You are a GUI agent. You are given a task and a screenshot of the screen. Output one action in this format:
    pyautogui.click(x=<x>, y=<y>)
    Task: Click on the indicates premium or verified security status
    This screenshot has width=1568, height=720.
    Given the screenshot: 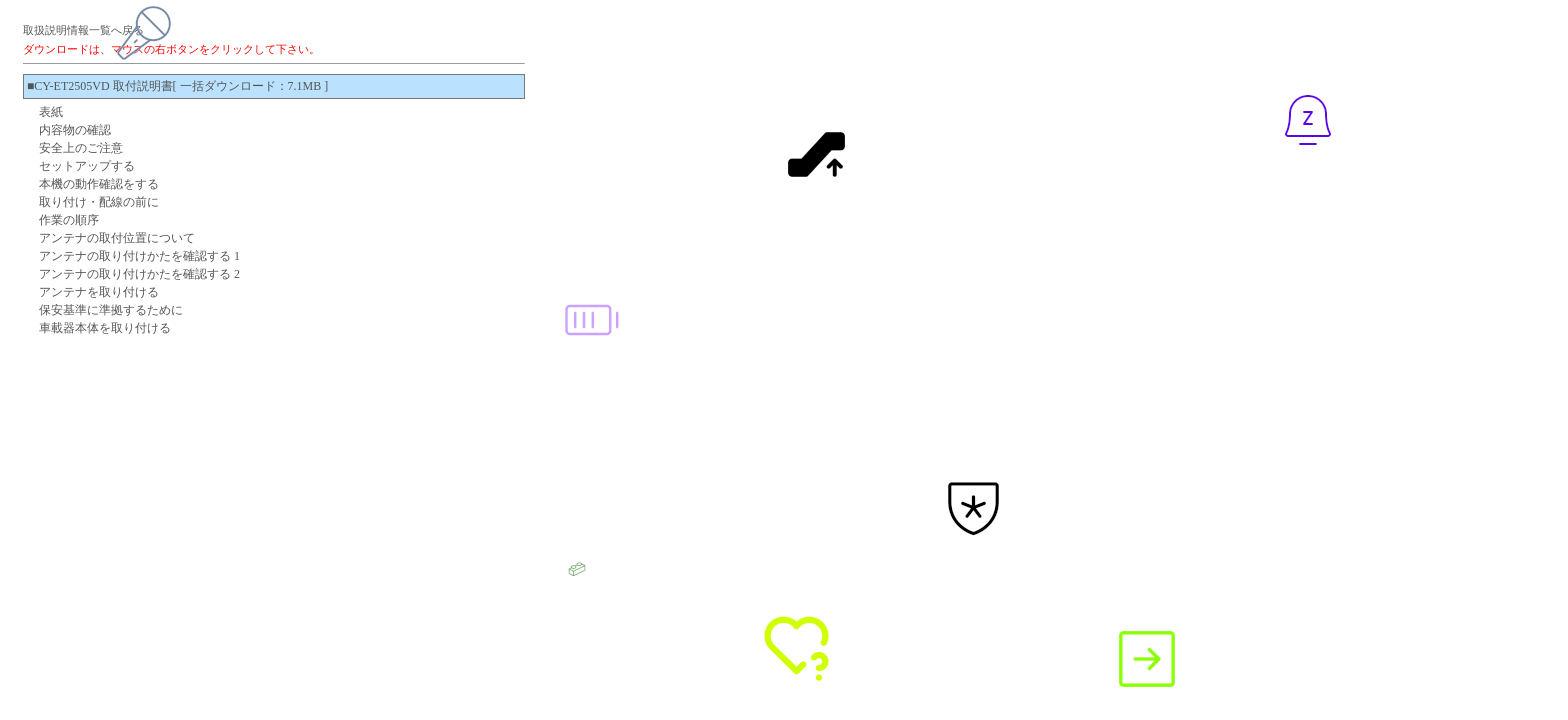 What is the action you would take?
    pyautogui.click(x=973, y=505)
    